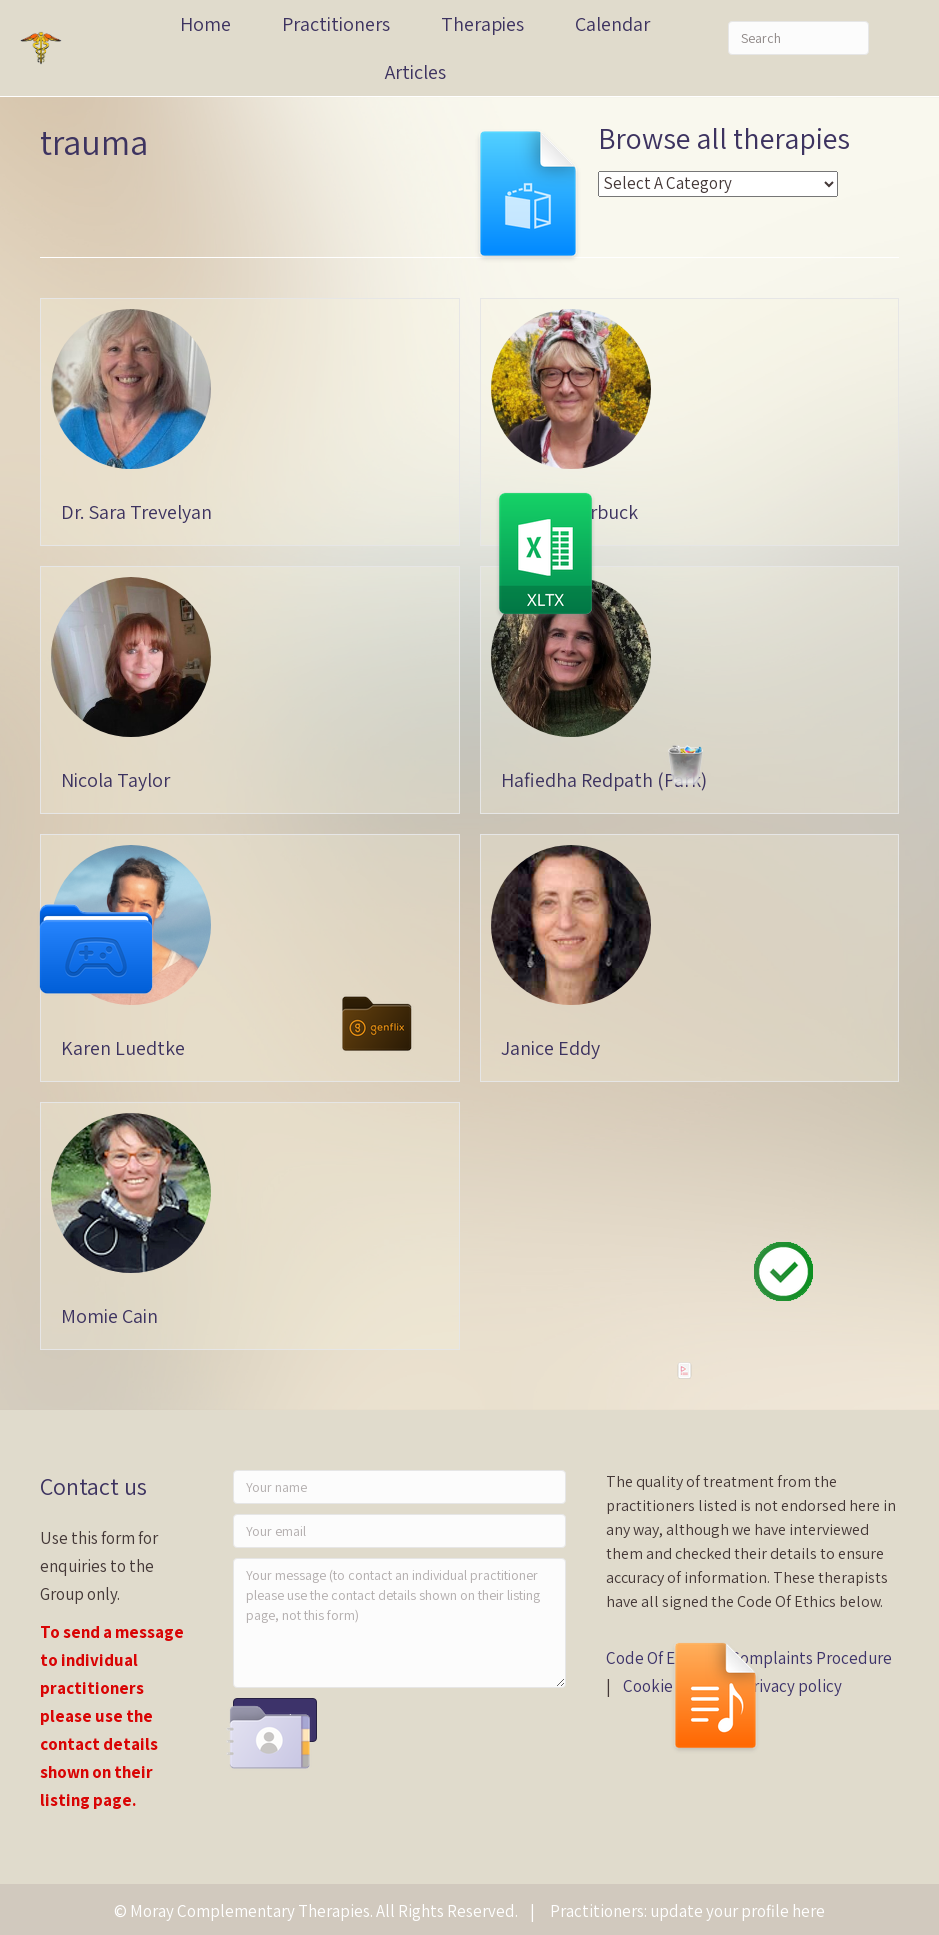 This screenshot has height=1935, width=939. I want to click on open your games folder, so click(96, 949).